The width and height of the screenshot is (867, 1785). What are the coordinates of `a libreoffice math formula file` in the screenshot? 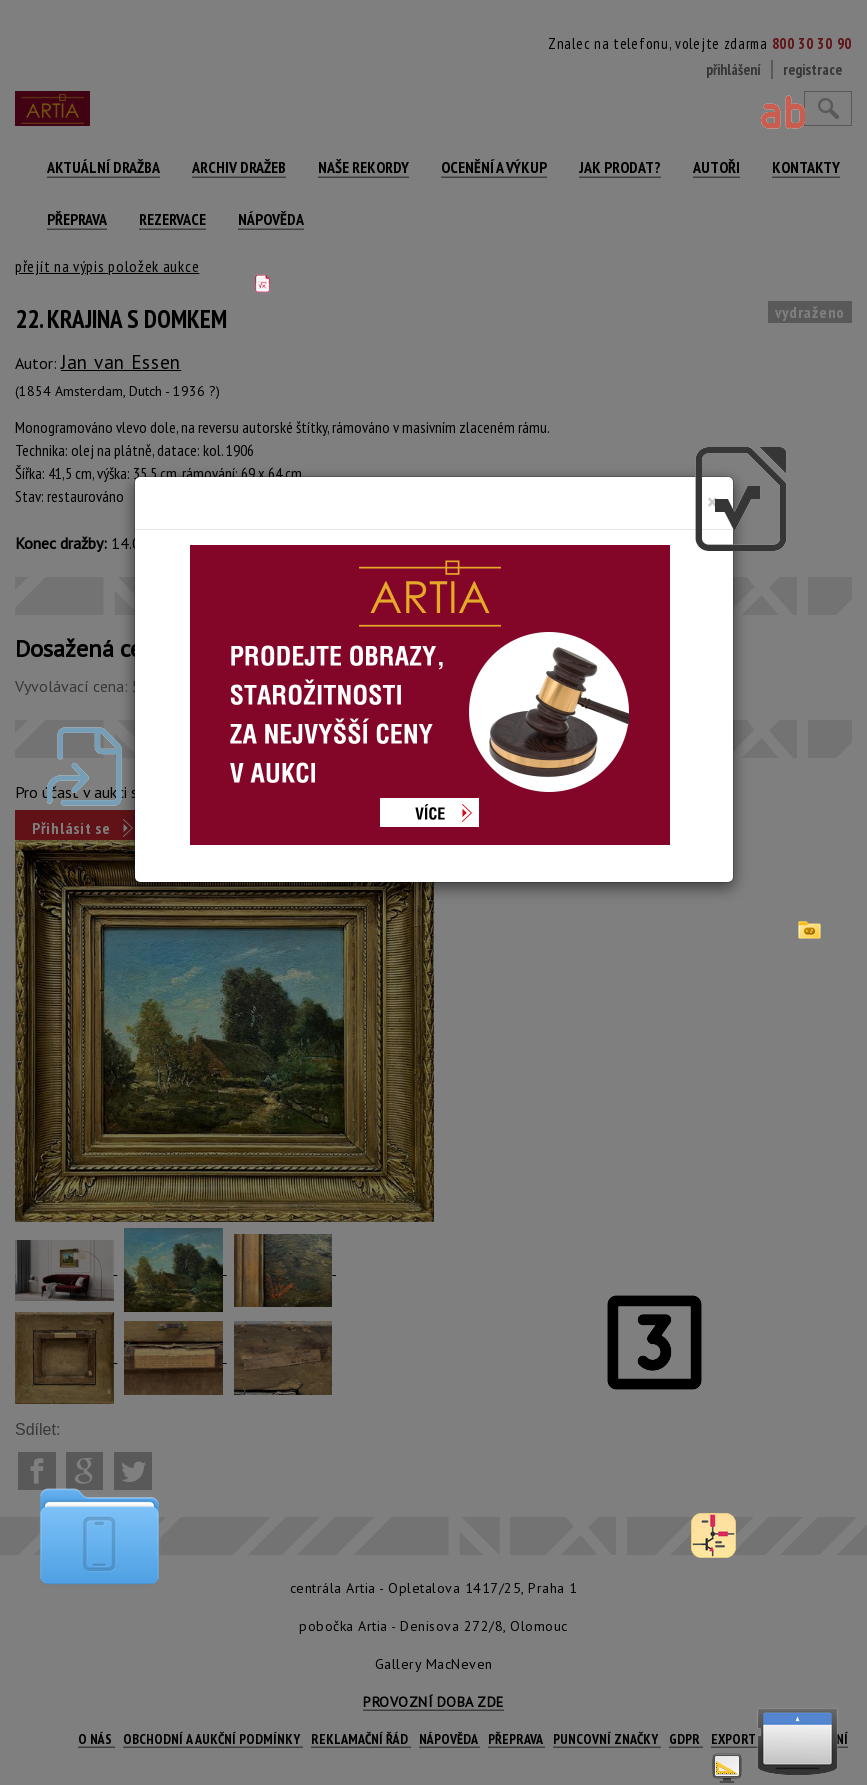 It's located at (262, 283).